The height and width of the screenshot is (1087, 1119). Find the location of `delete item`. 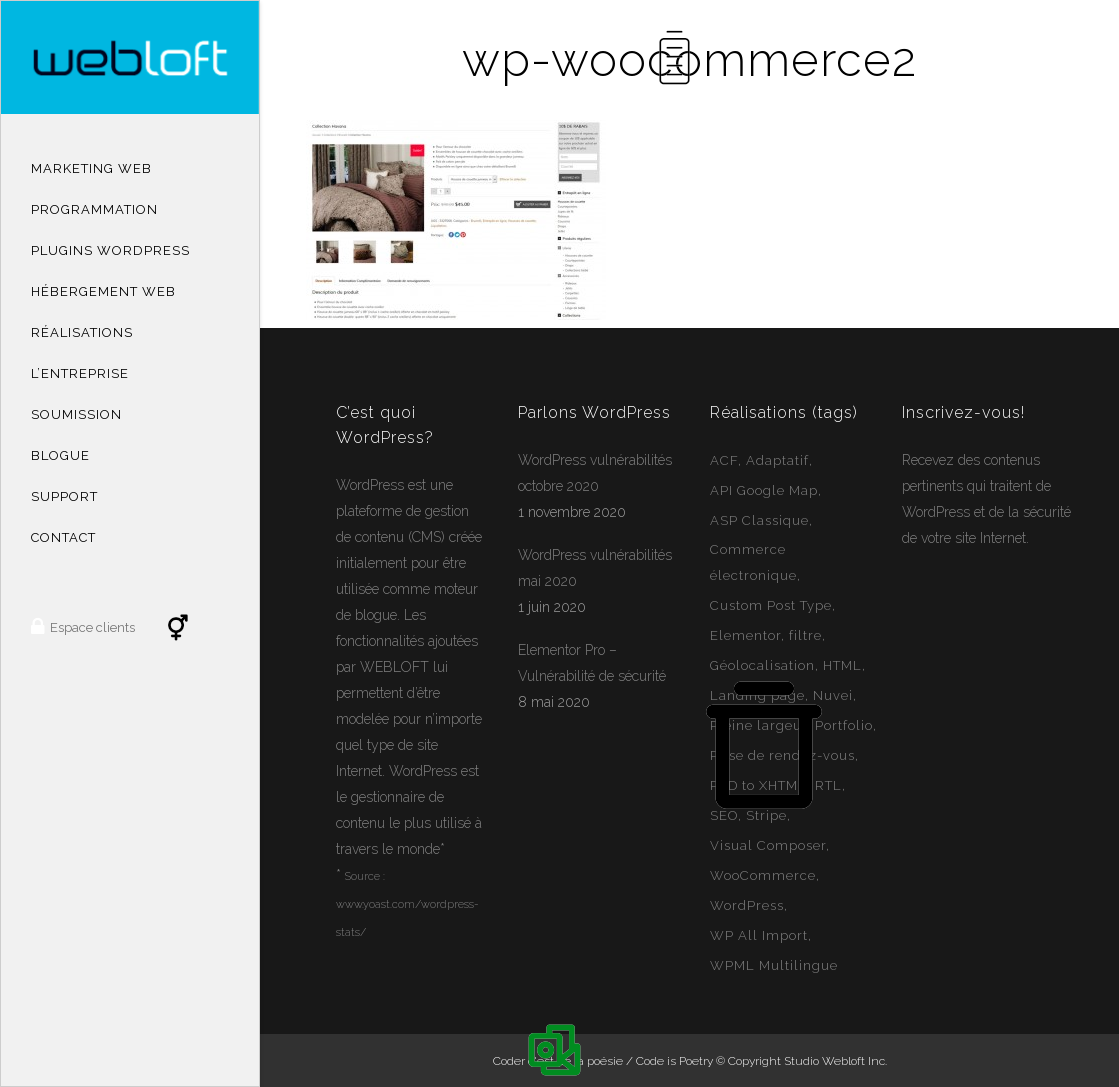

delete item is located at coordinates (764, 751).